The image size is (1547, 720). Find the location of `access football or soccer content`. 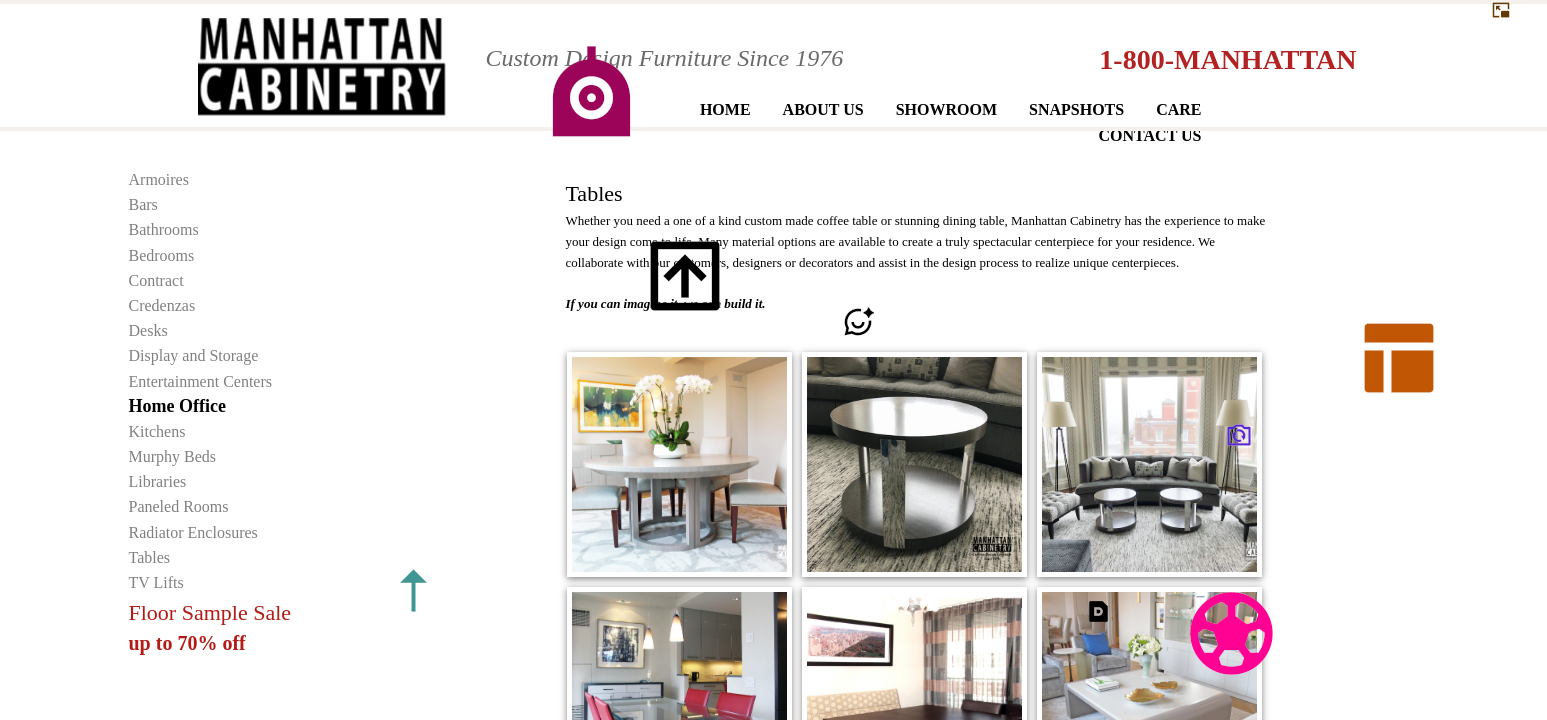

access football or soccer content is located at coordinates (1231, 633).